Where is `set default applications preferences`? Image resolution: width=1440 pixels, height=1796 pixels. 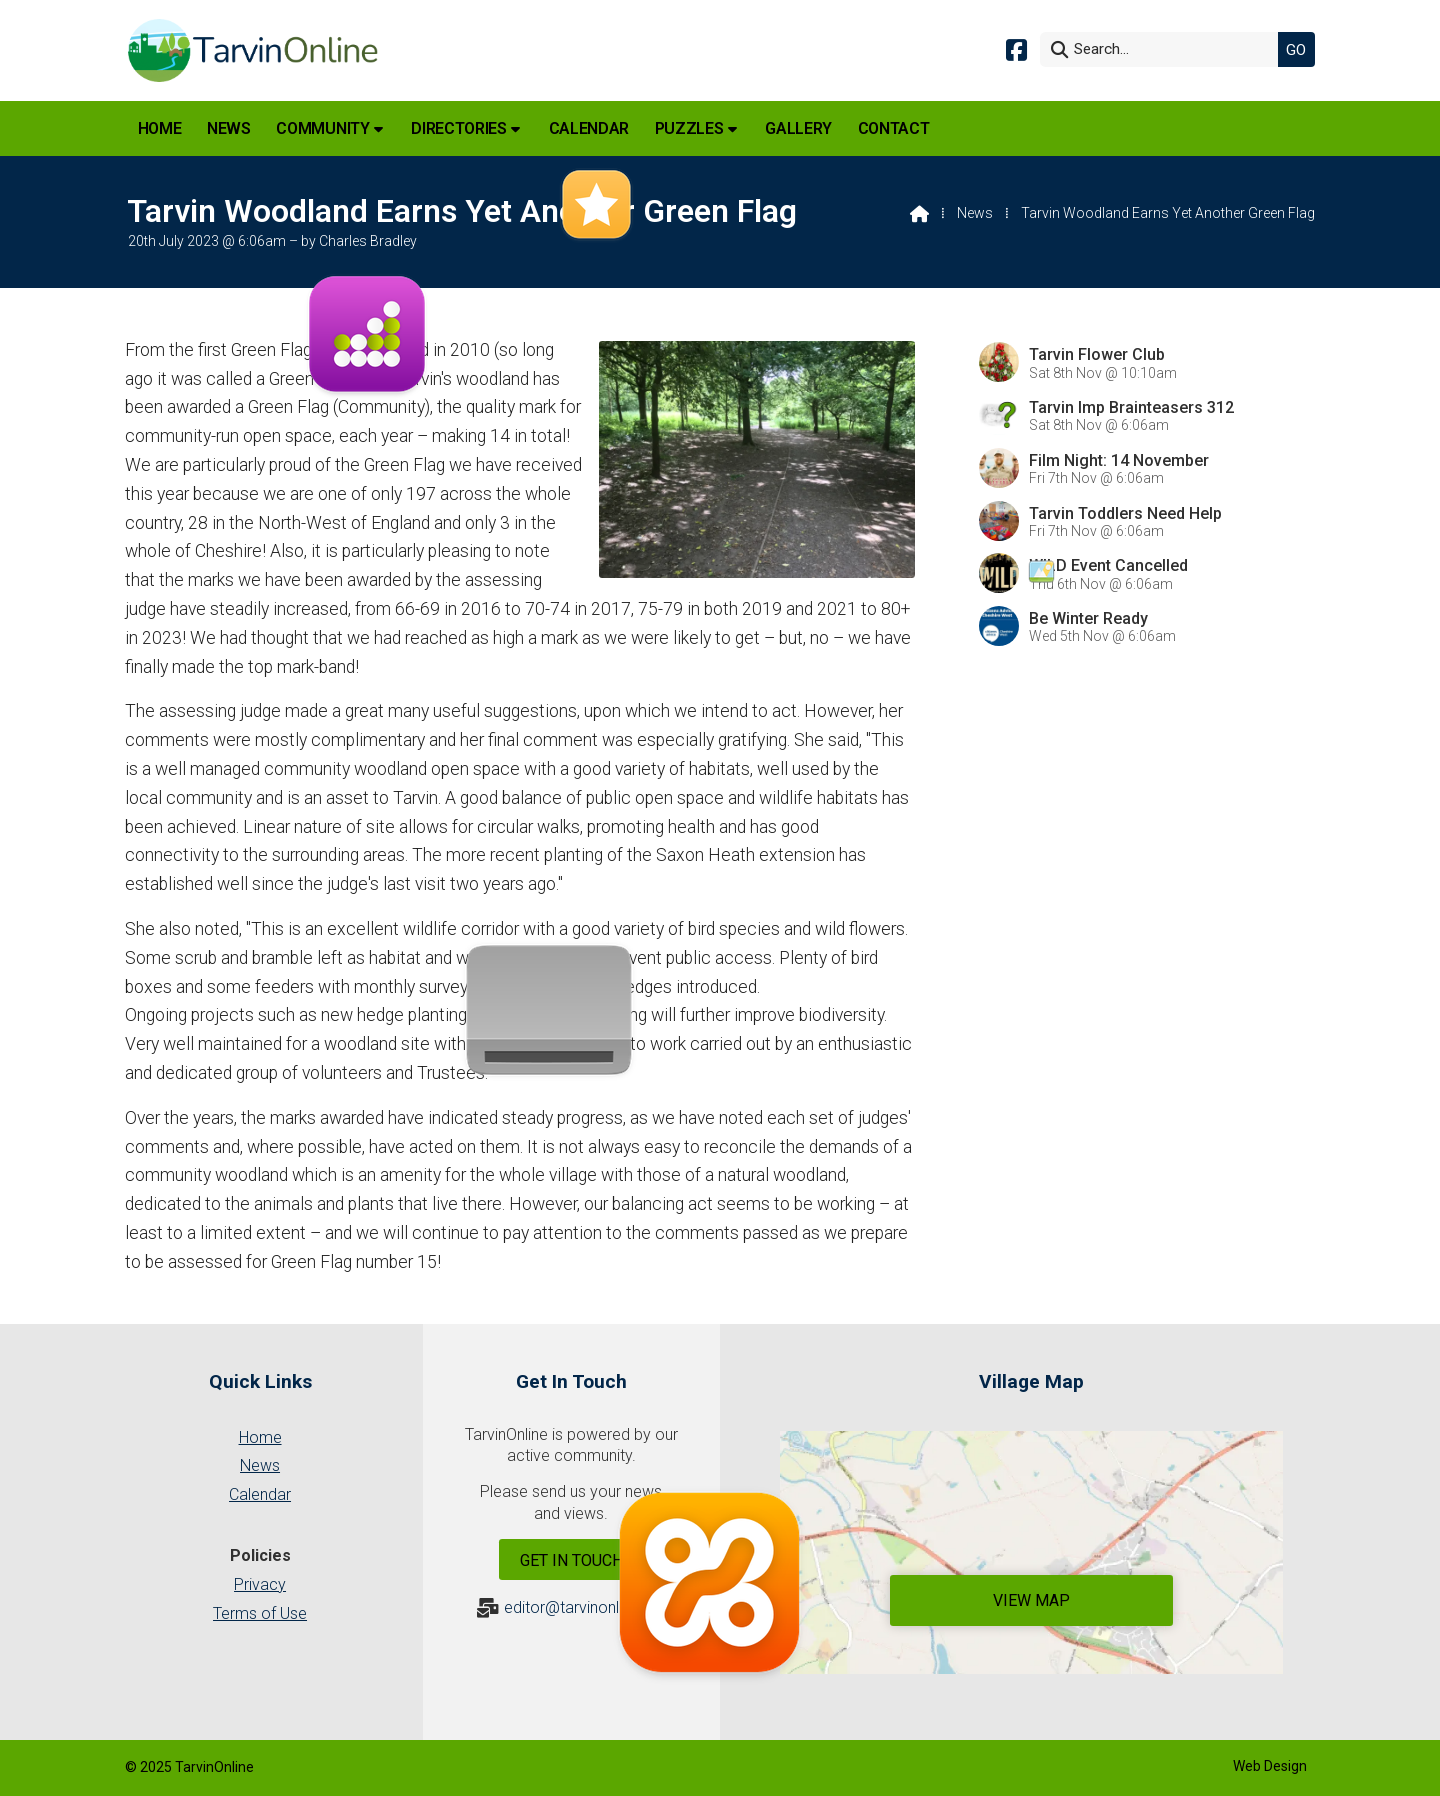
set default applications preferences is located at coordinates (596, 205).